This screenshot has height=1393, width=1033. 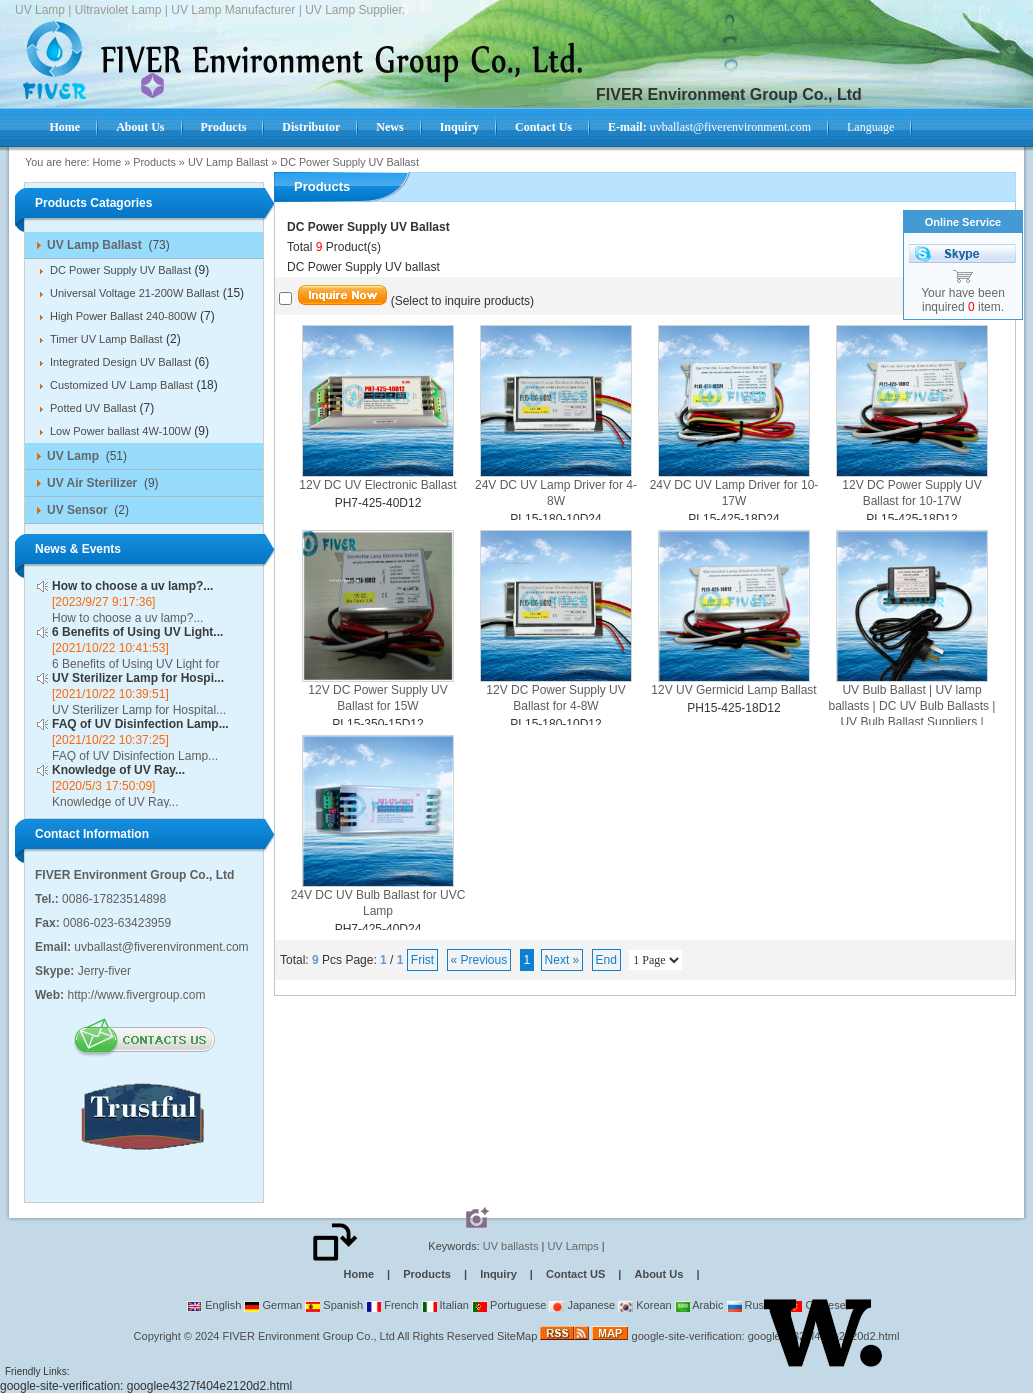 I want to click on andela company logo, so click(x=152, y=85).